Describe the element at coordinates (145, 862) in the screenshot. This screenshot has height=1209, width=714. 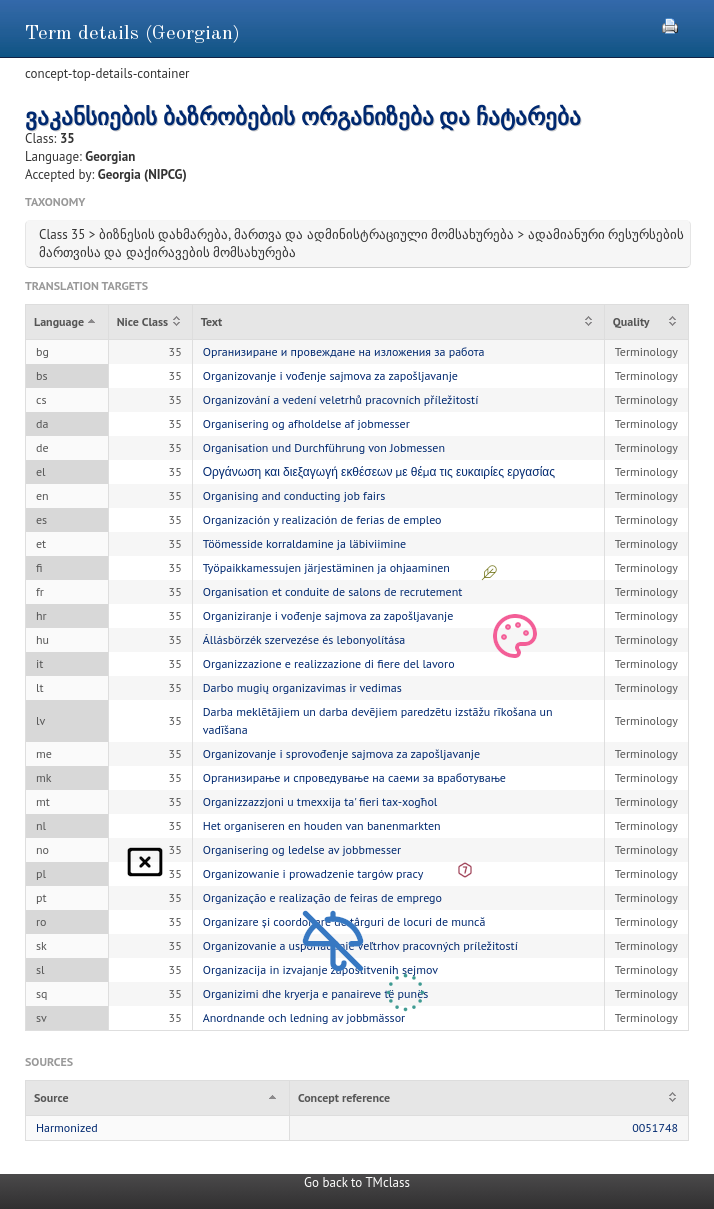
I see `cancel or close a presentation` at that location.